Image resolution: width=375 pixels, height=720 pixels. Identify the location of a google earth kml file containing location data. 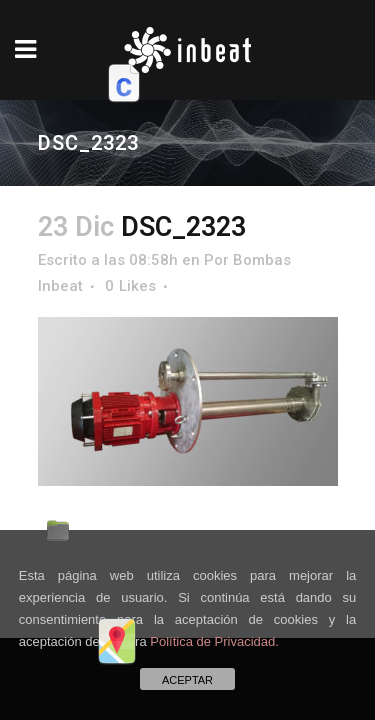
(117, 641).